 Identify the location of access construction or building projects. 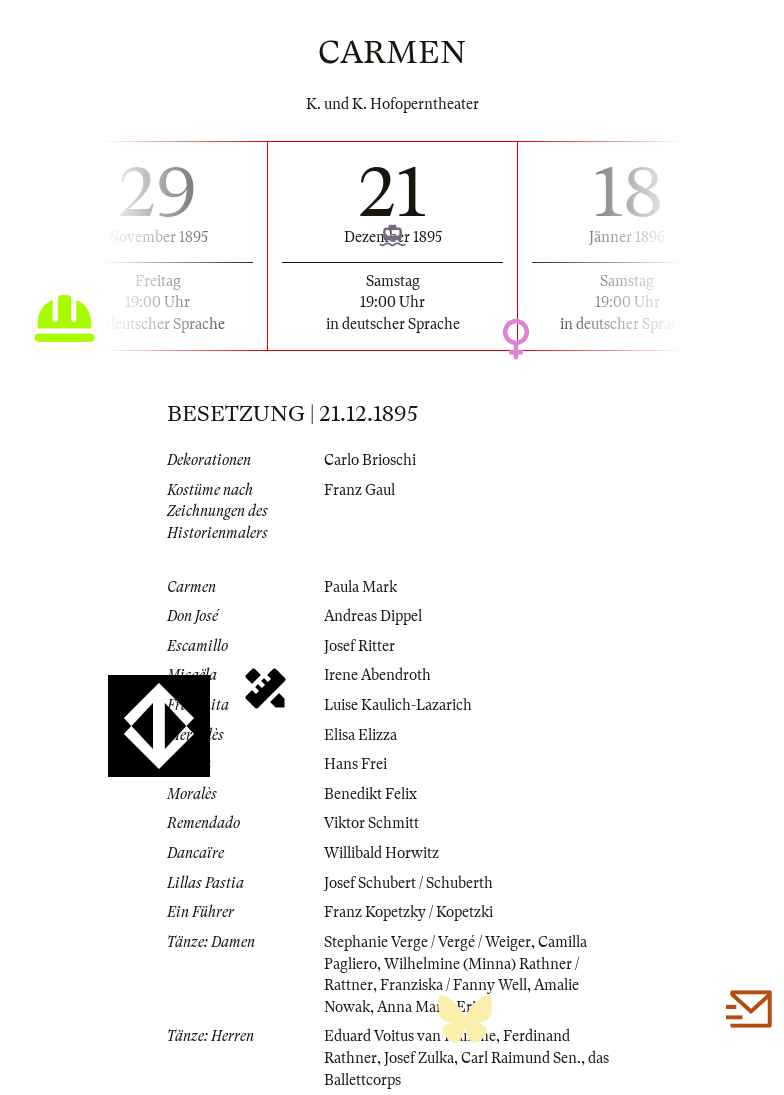
(64, 318).